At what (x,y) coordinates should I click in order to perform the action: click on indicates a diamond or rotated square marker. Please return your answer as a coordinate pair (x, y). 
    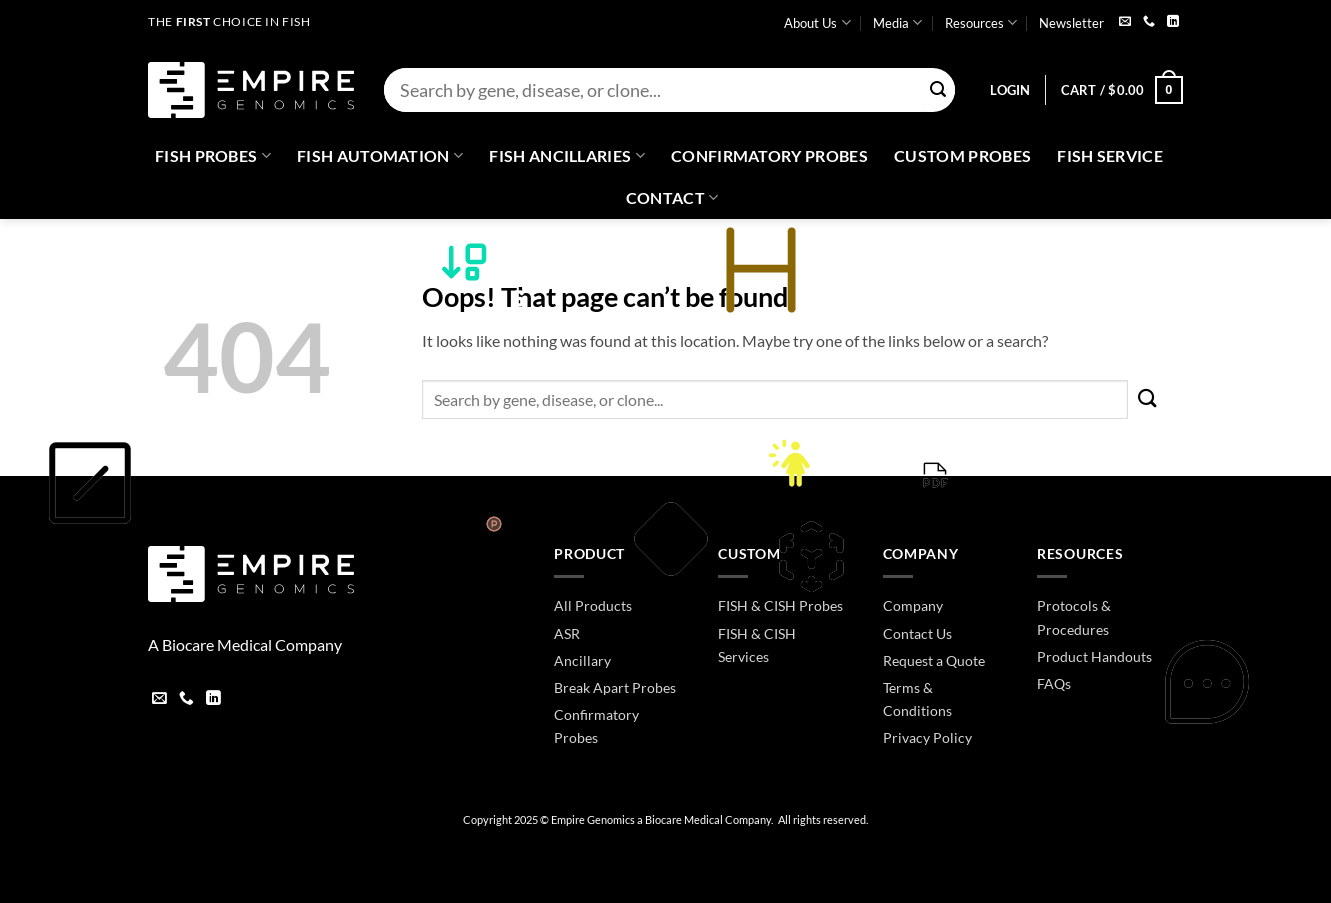
    Looking at the image, I should click on (671, 539).